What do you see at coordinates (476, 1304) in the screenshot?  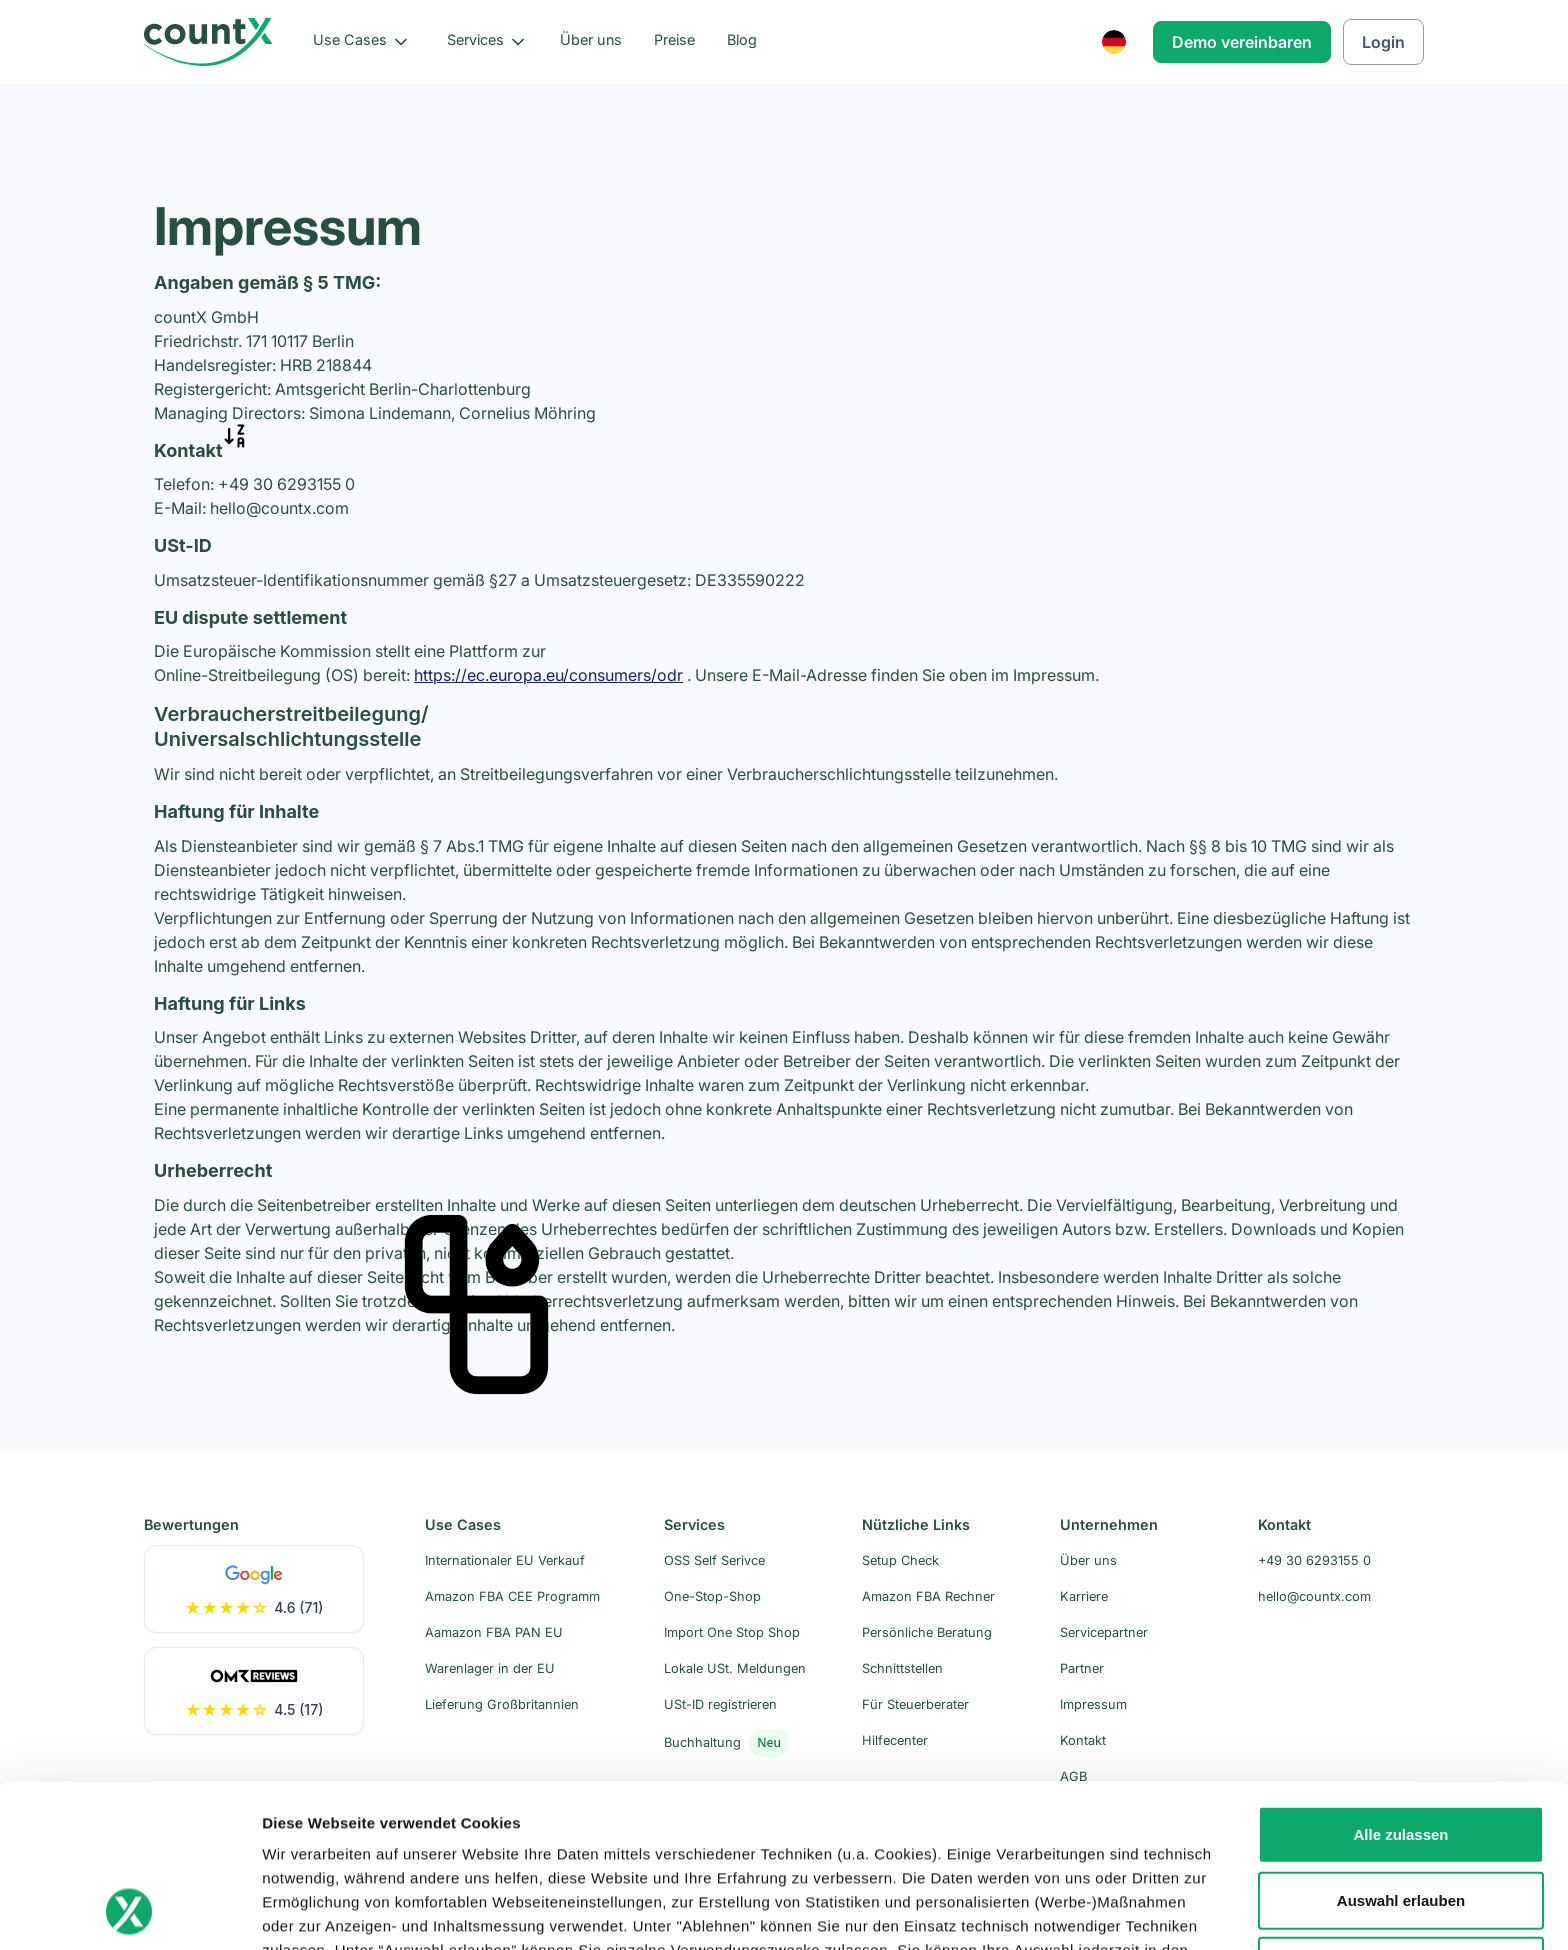 I see `ignite or activate a feature` at bounding box center [476, 1304].